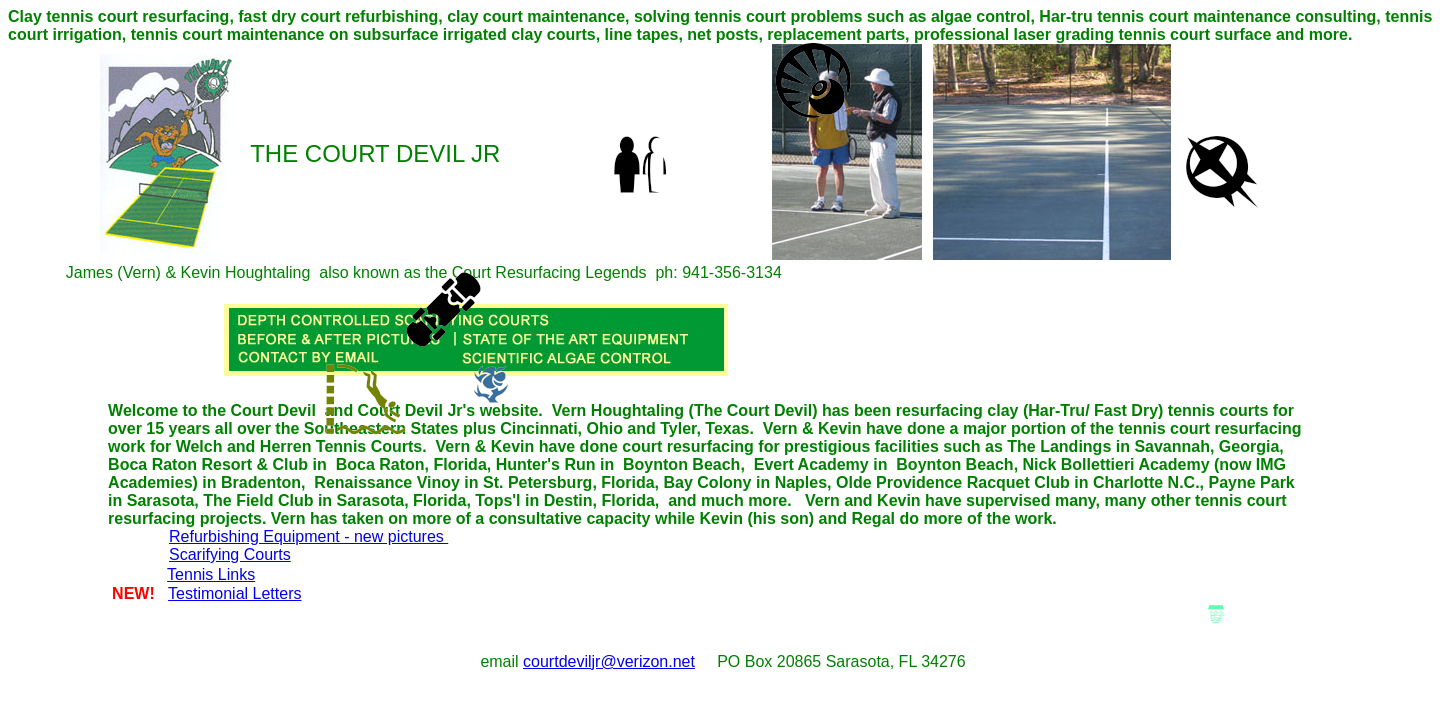  What do you see at coordinates (641, 164) in the screenshot?
I see `indicates a follower or companion is active` at bounding box center [641, 164].